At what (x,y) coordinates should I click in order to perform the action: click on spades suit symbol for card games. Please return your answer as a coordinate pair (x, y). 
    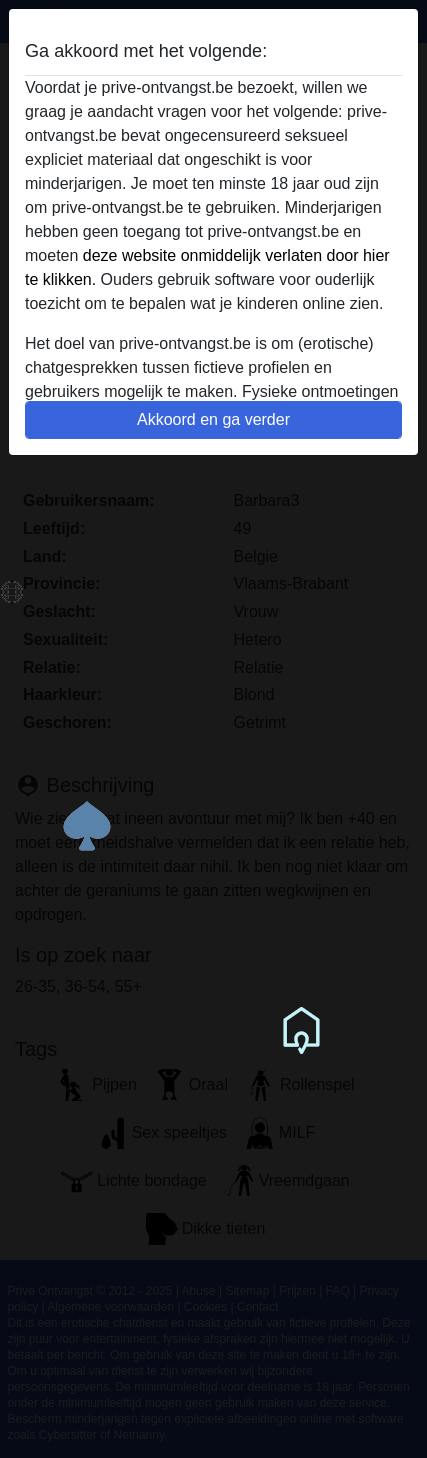
    Looking at the image, I should click on (87, 827).